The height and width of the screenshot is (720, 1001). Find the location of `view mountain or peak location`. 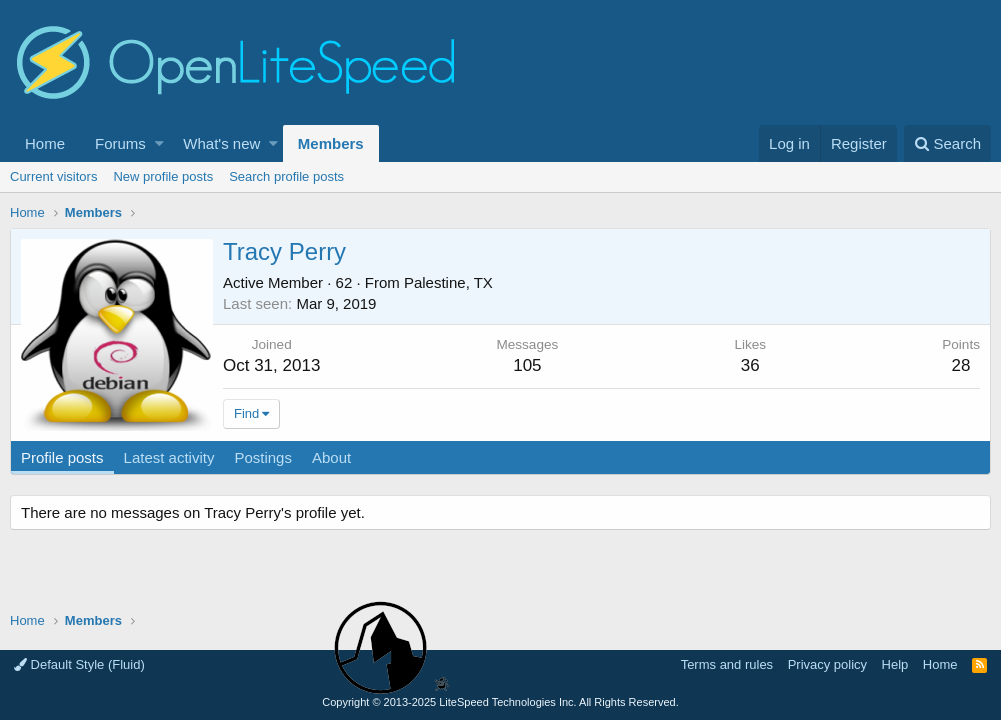

view mountain or peak location is located at coordinates (381, 648).